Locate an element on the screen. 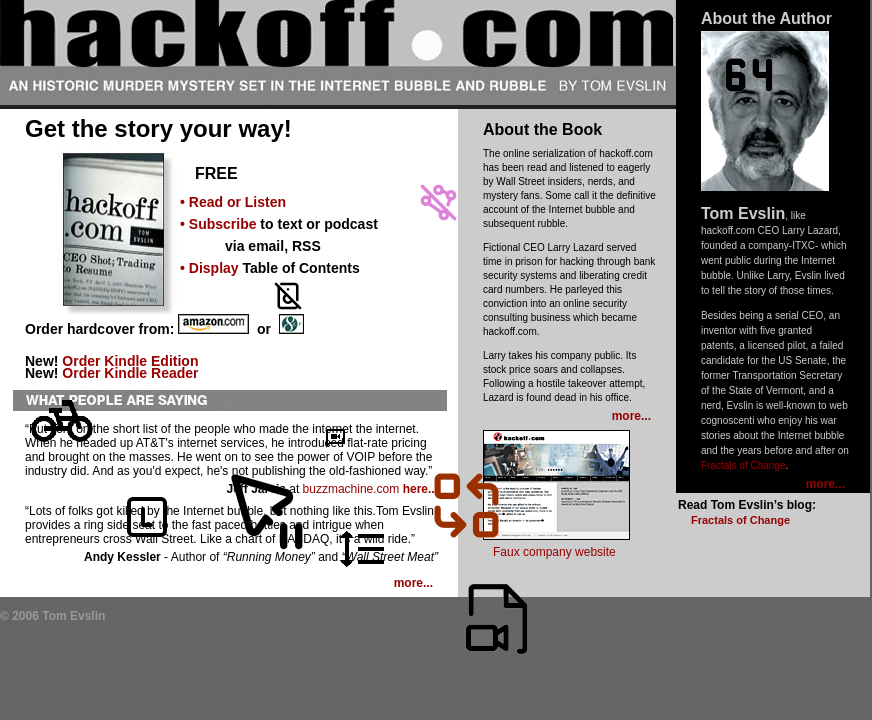 The width and height of the screenshot is (872, 720). mute external speaker is located at coordinates (288, 296).